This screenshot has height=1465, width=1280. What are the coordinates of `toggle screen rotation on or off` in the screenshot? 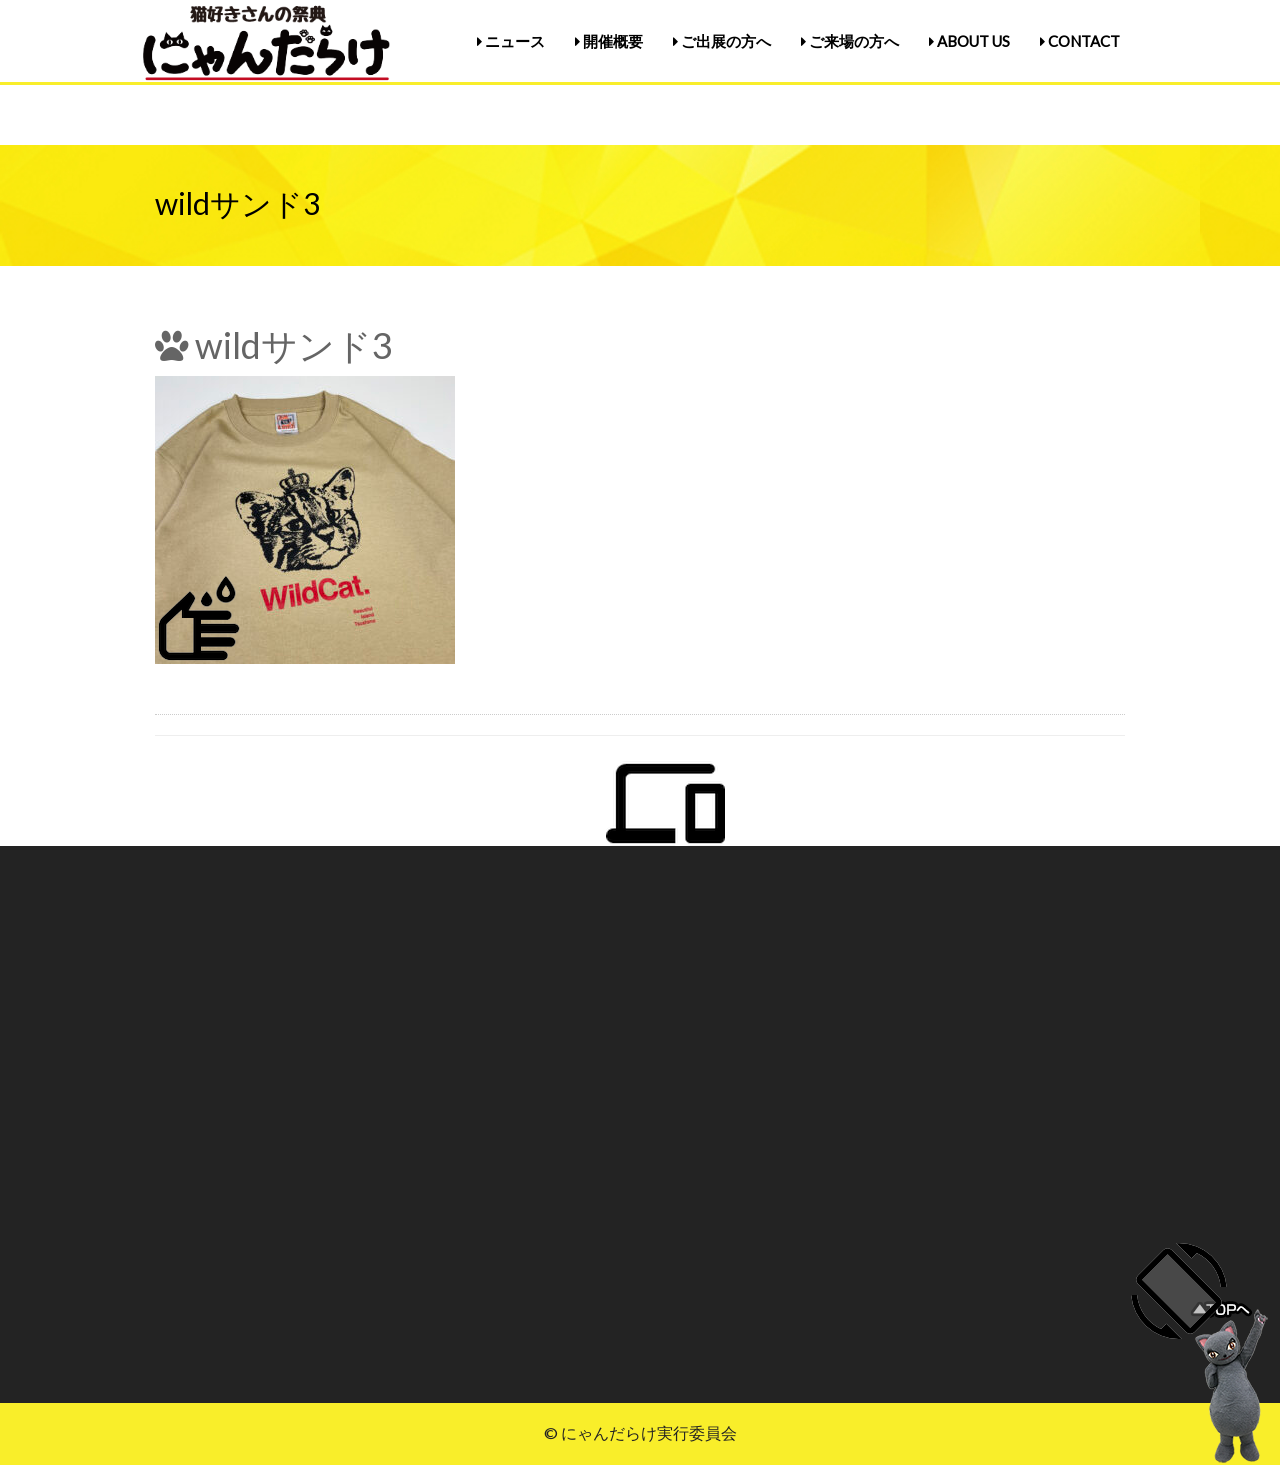 It's located at (1179, 1291).